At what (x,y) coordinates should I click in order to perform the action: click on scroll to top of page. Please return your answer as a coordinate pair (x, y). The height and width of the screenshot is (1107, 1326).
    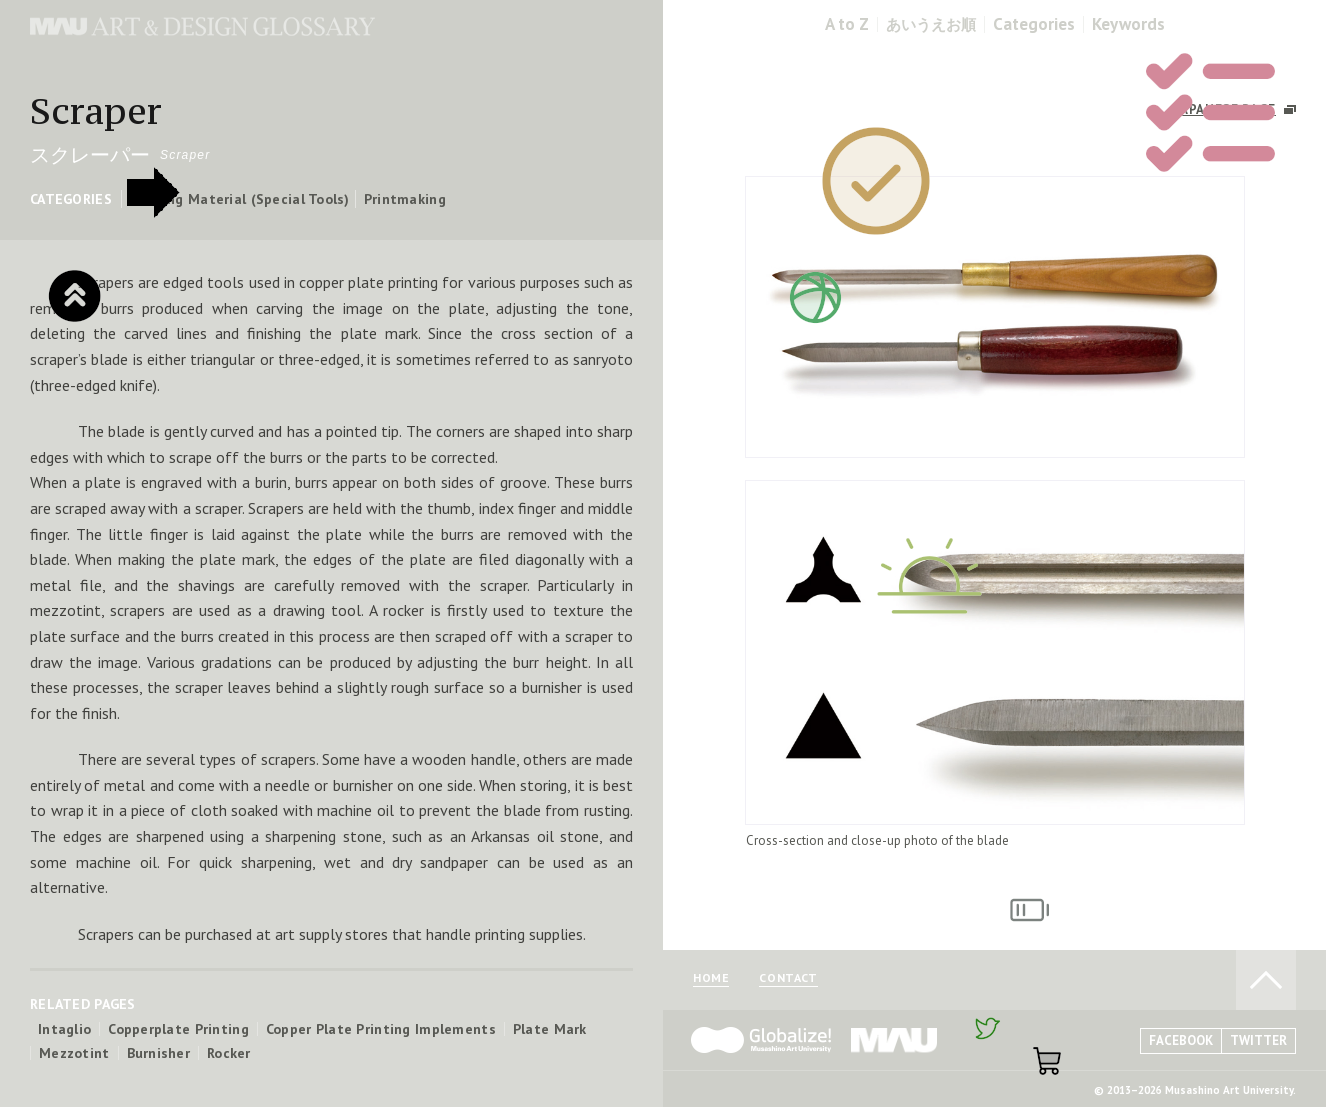
    Looking at the image, I should click on (75, 296).